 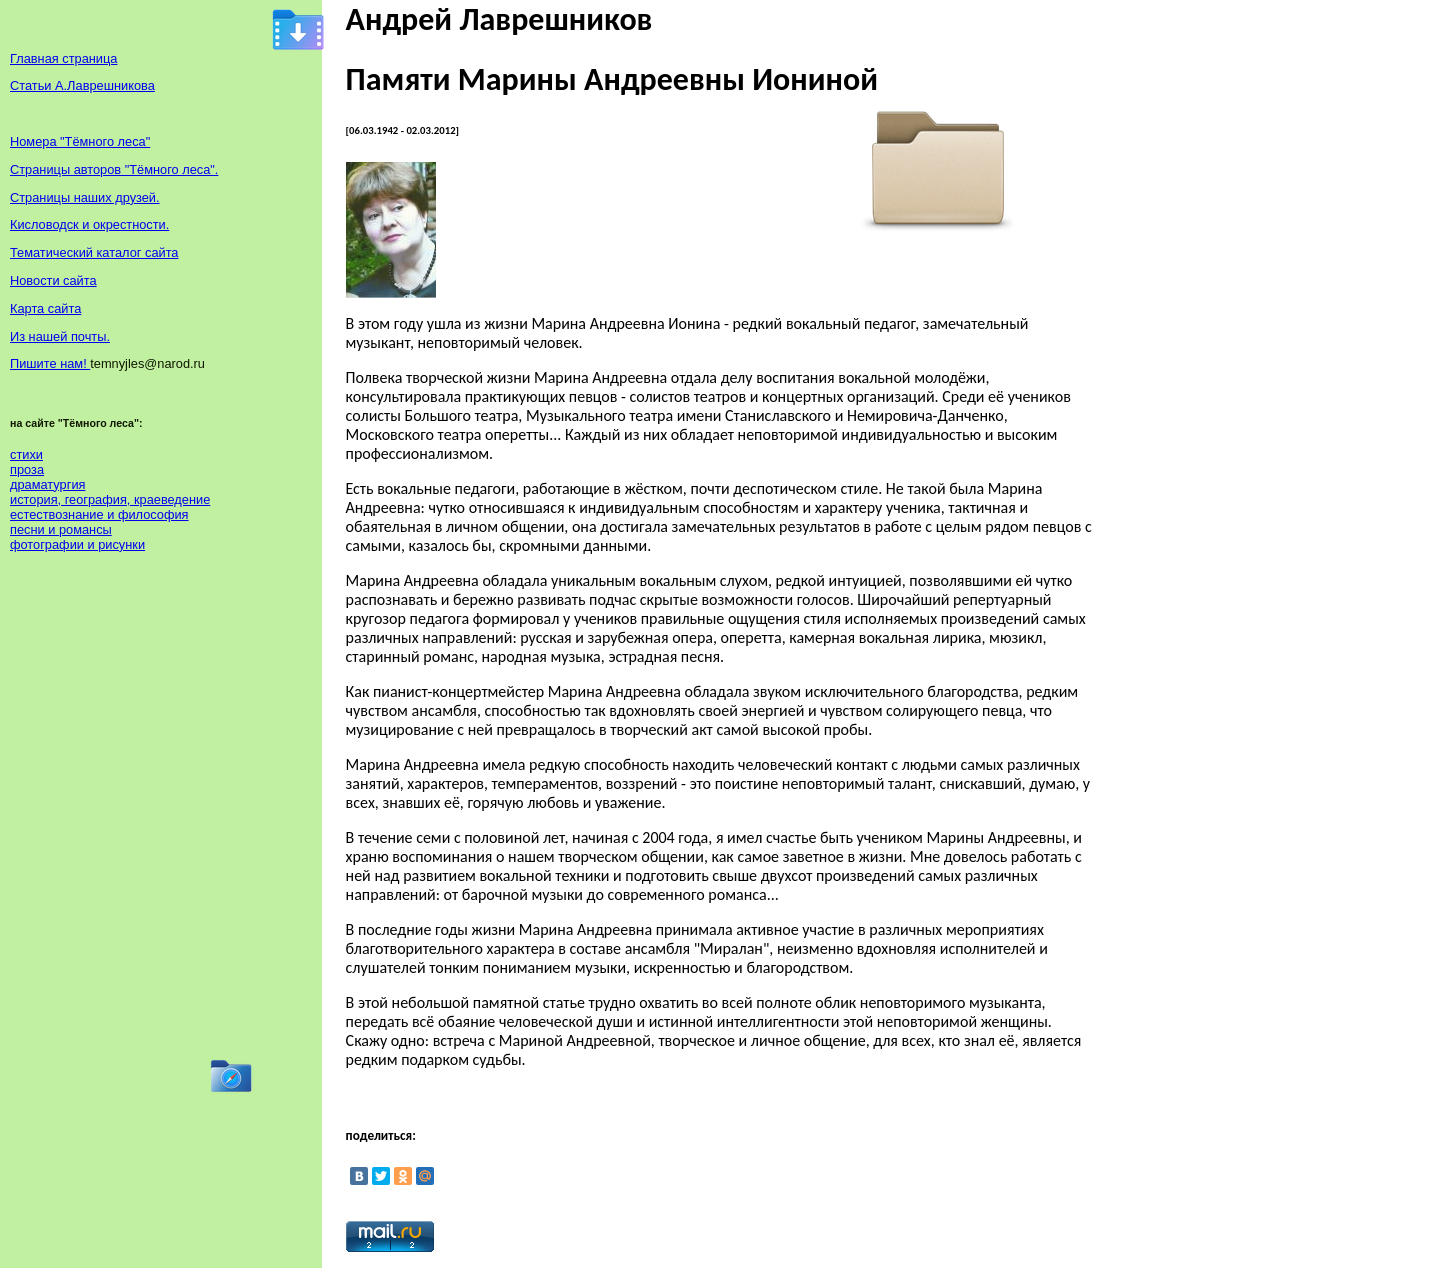 I want to click on open folder containing downloaded videos, so click(x=298, y=31).